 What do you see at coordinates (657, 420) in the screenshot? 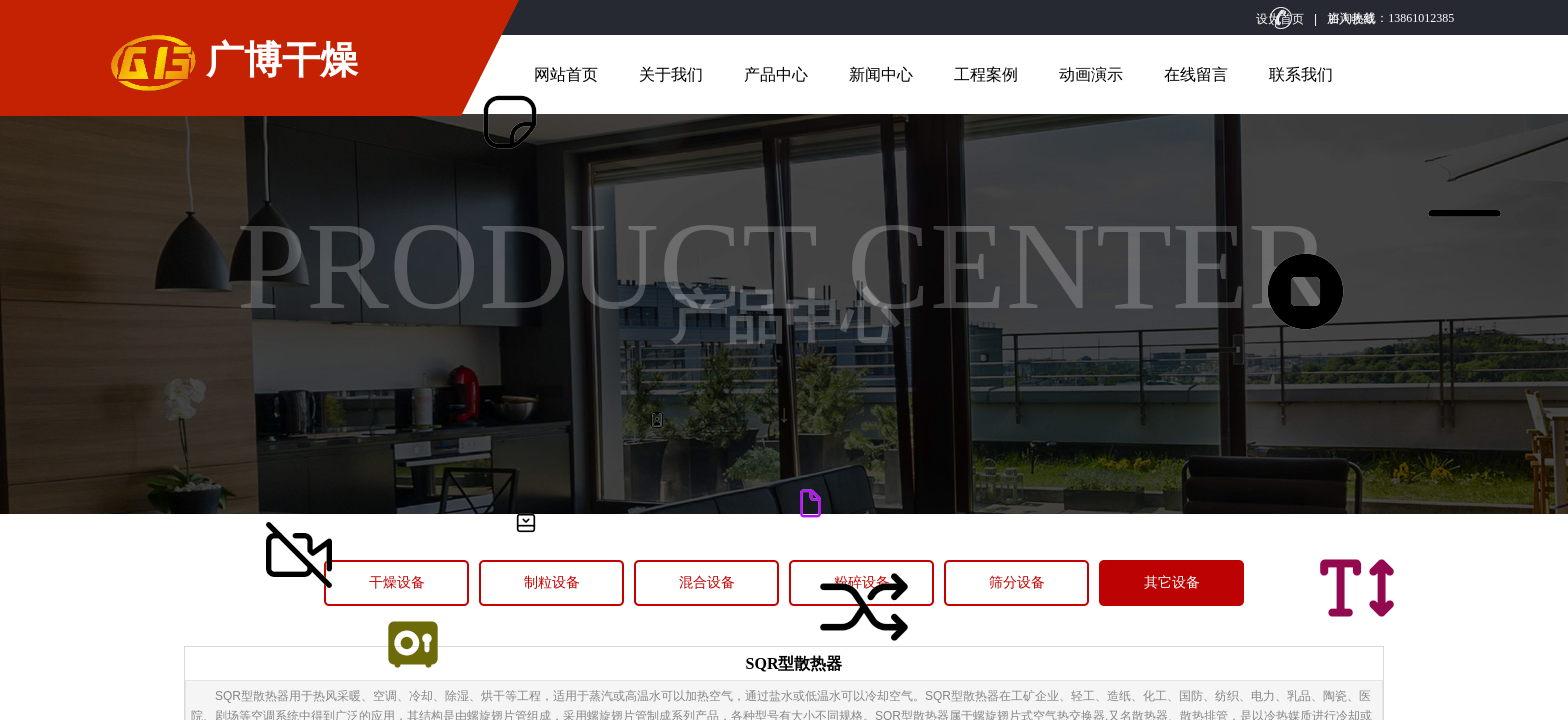
I see `view user profile or identification` at bounding box center [657, 420].